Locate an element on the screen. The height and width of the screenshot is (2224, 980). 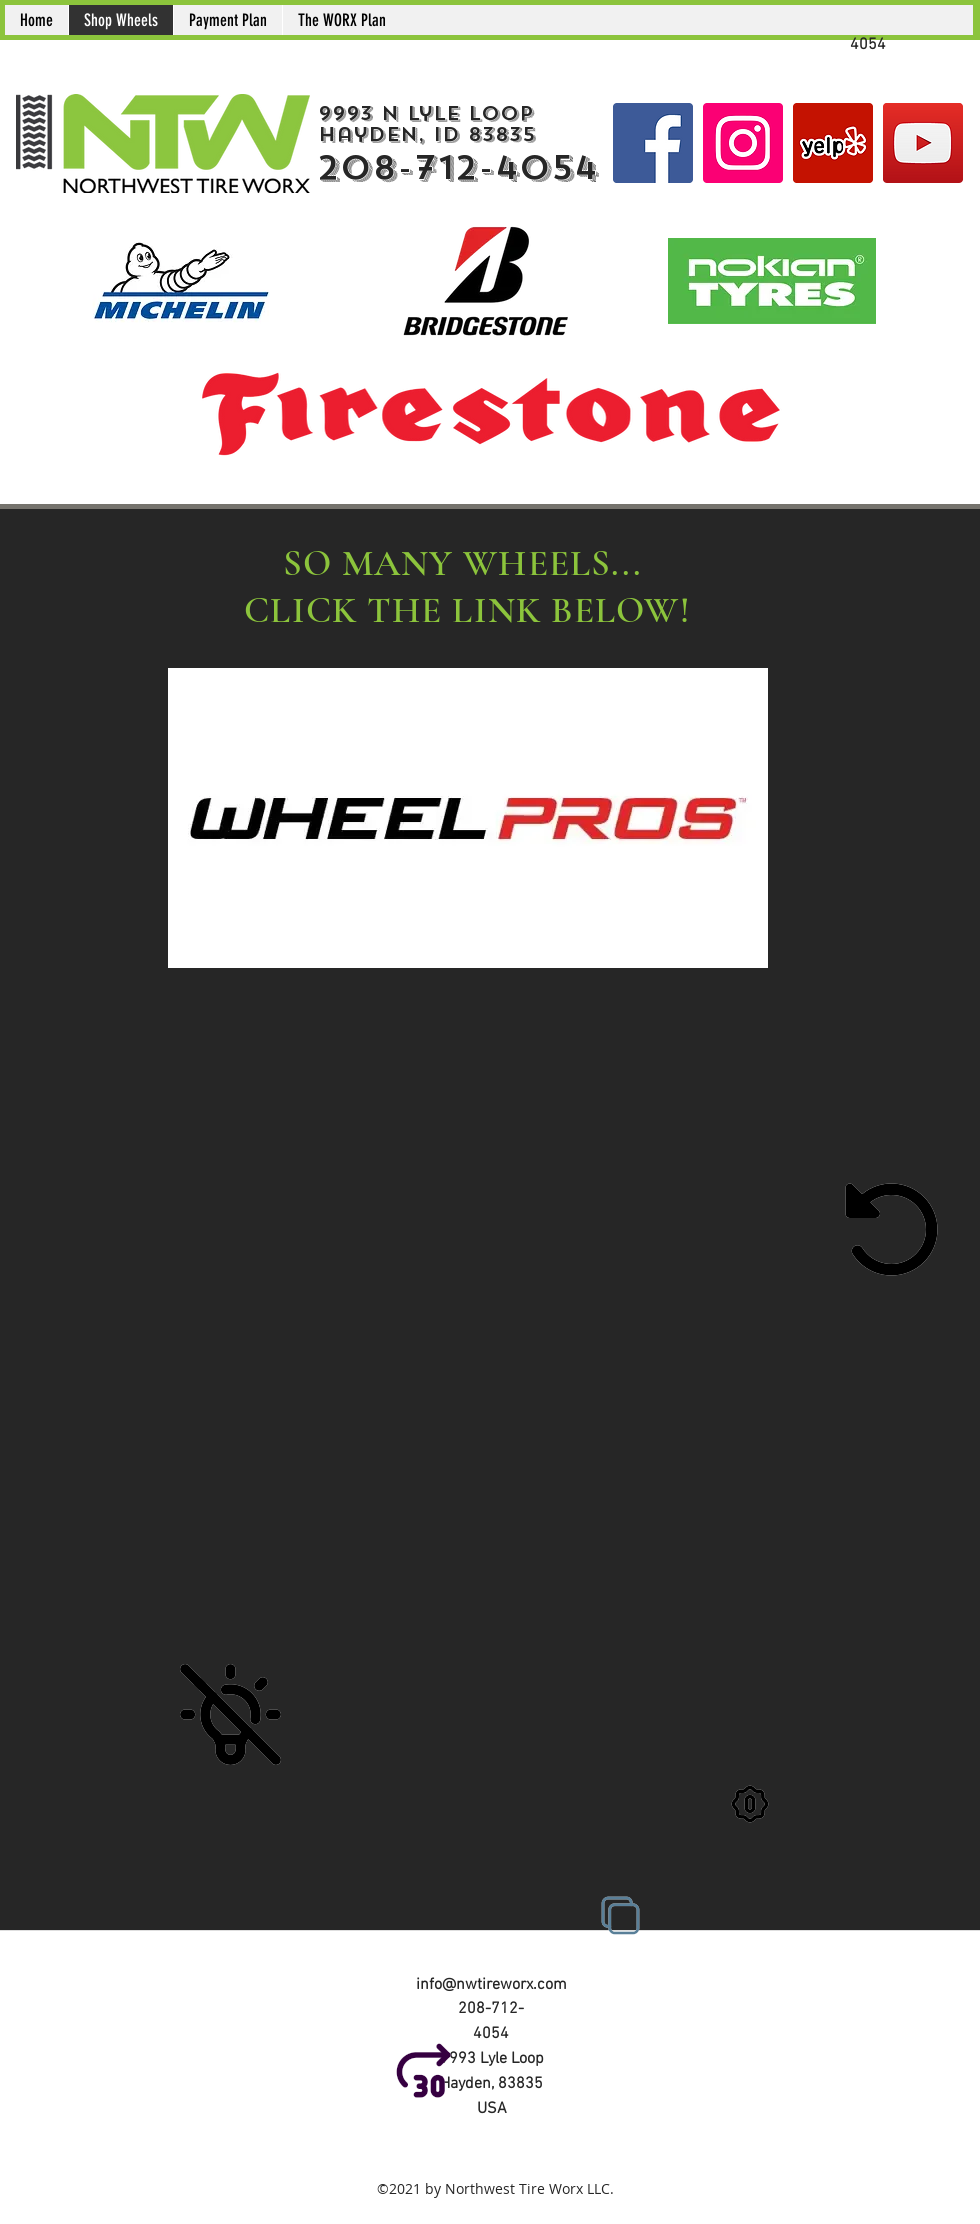
disable light mode or brightness is located at coordinates (230, 1714).